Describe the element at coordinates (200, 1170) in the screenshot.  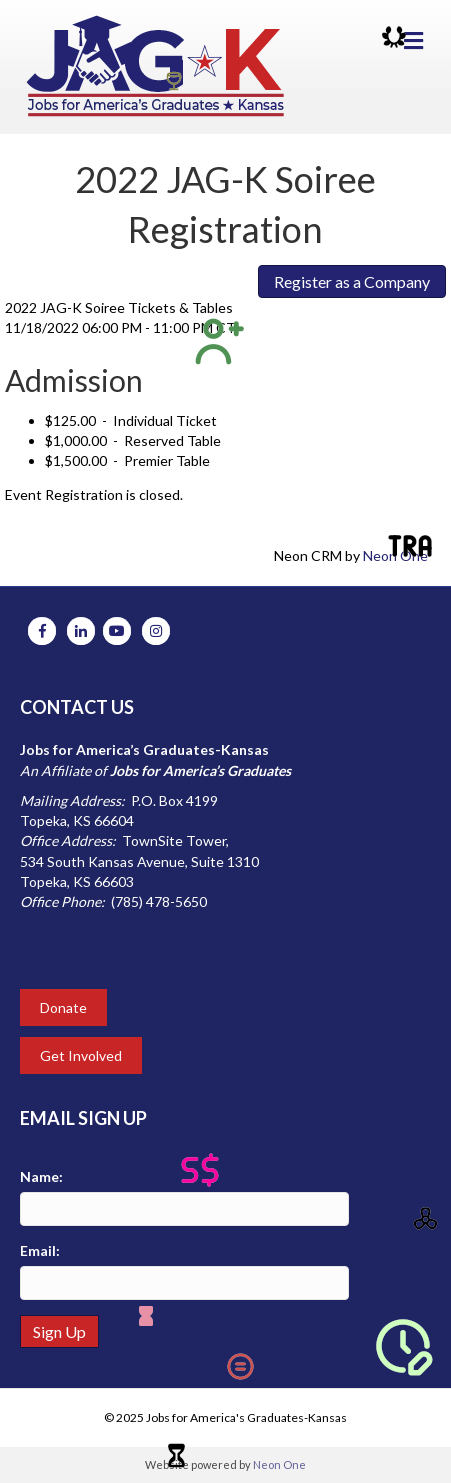
I see `indicates singapore dollar currency` at that location.